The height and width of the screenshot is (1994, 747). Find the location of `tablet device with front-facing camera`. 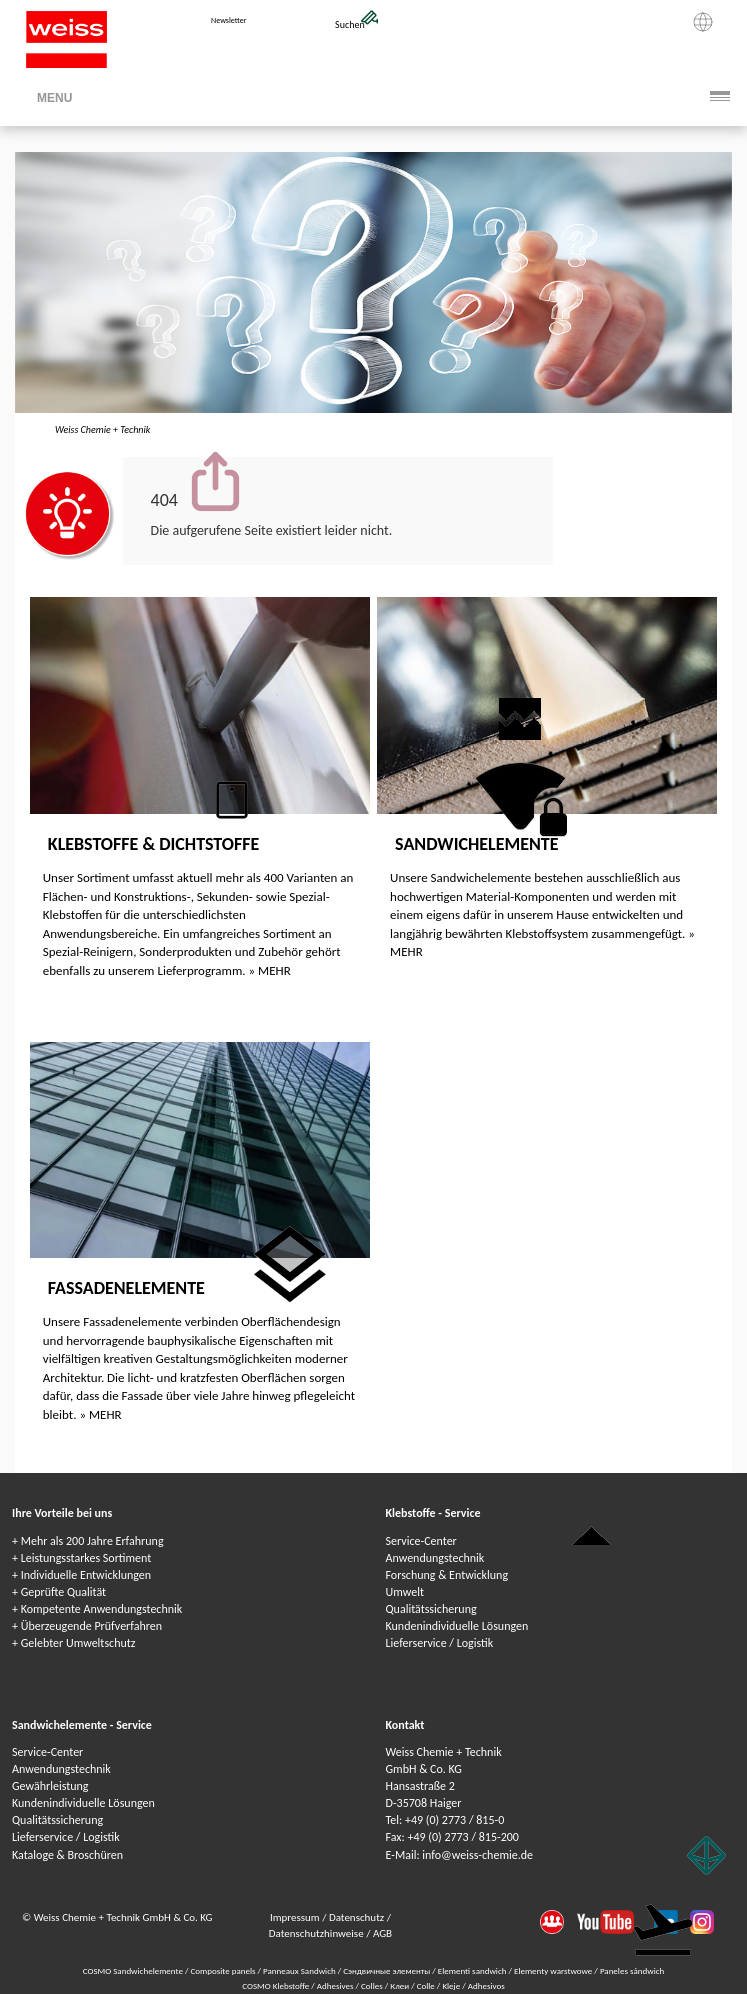

tablet device with front-facing camera is located at coordinates (232, 800).